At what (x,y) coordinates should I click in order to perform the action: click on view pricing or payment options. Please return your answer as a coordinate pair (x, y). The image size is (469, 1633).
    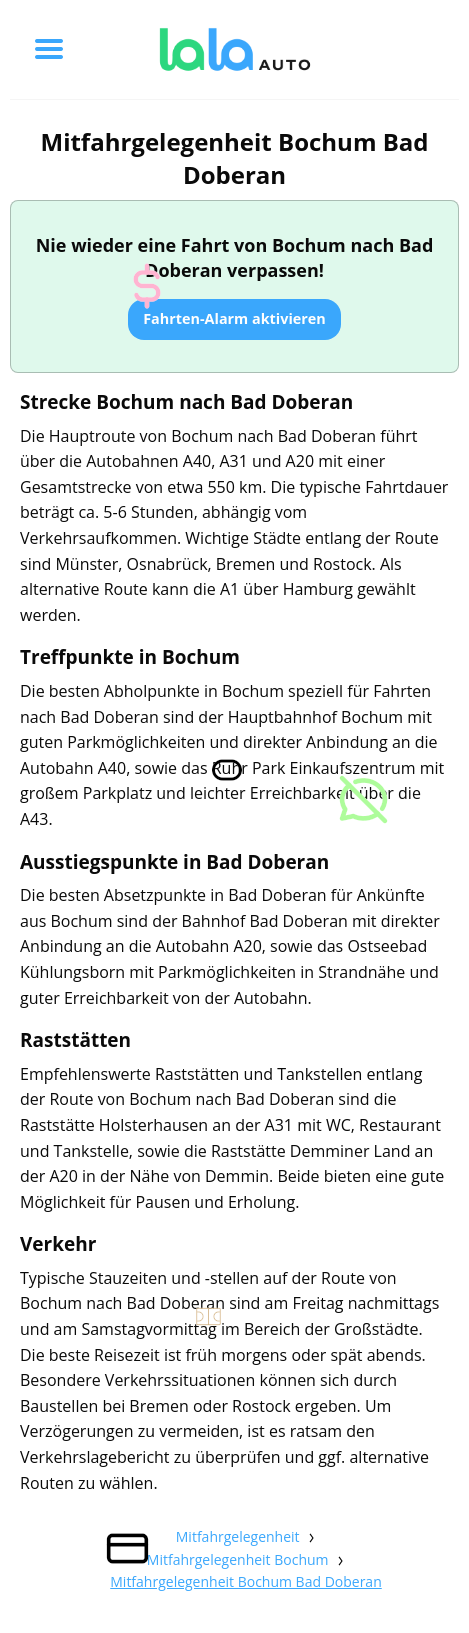
    Looking at the image, I should click on (147, 286).